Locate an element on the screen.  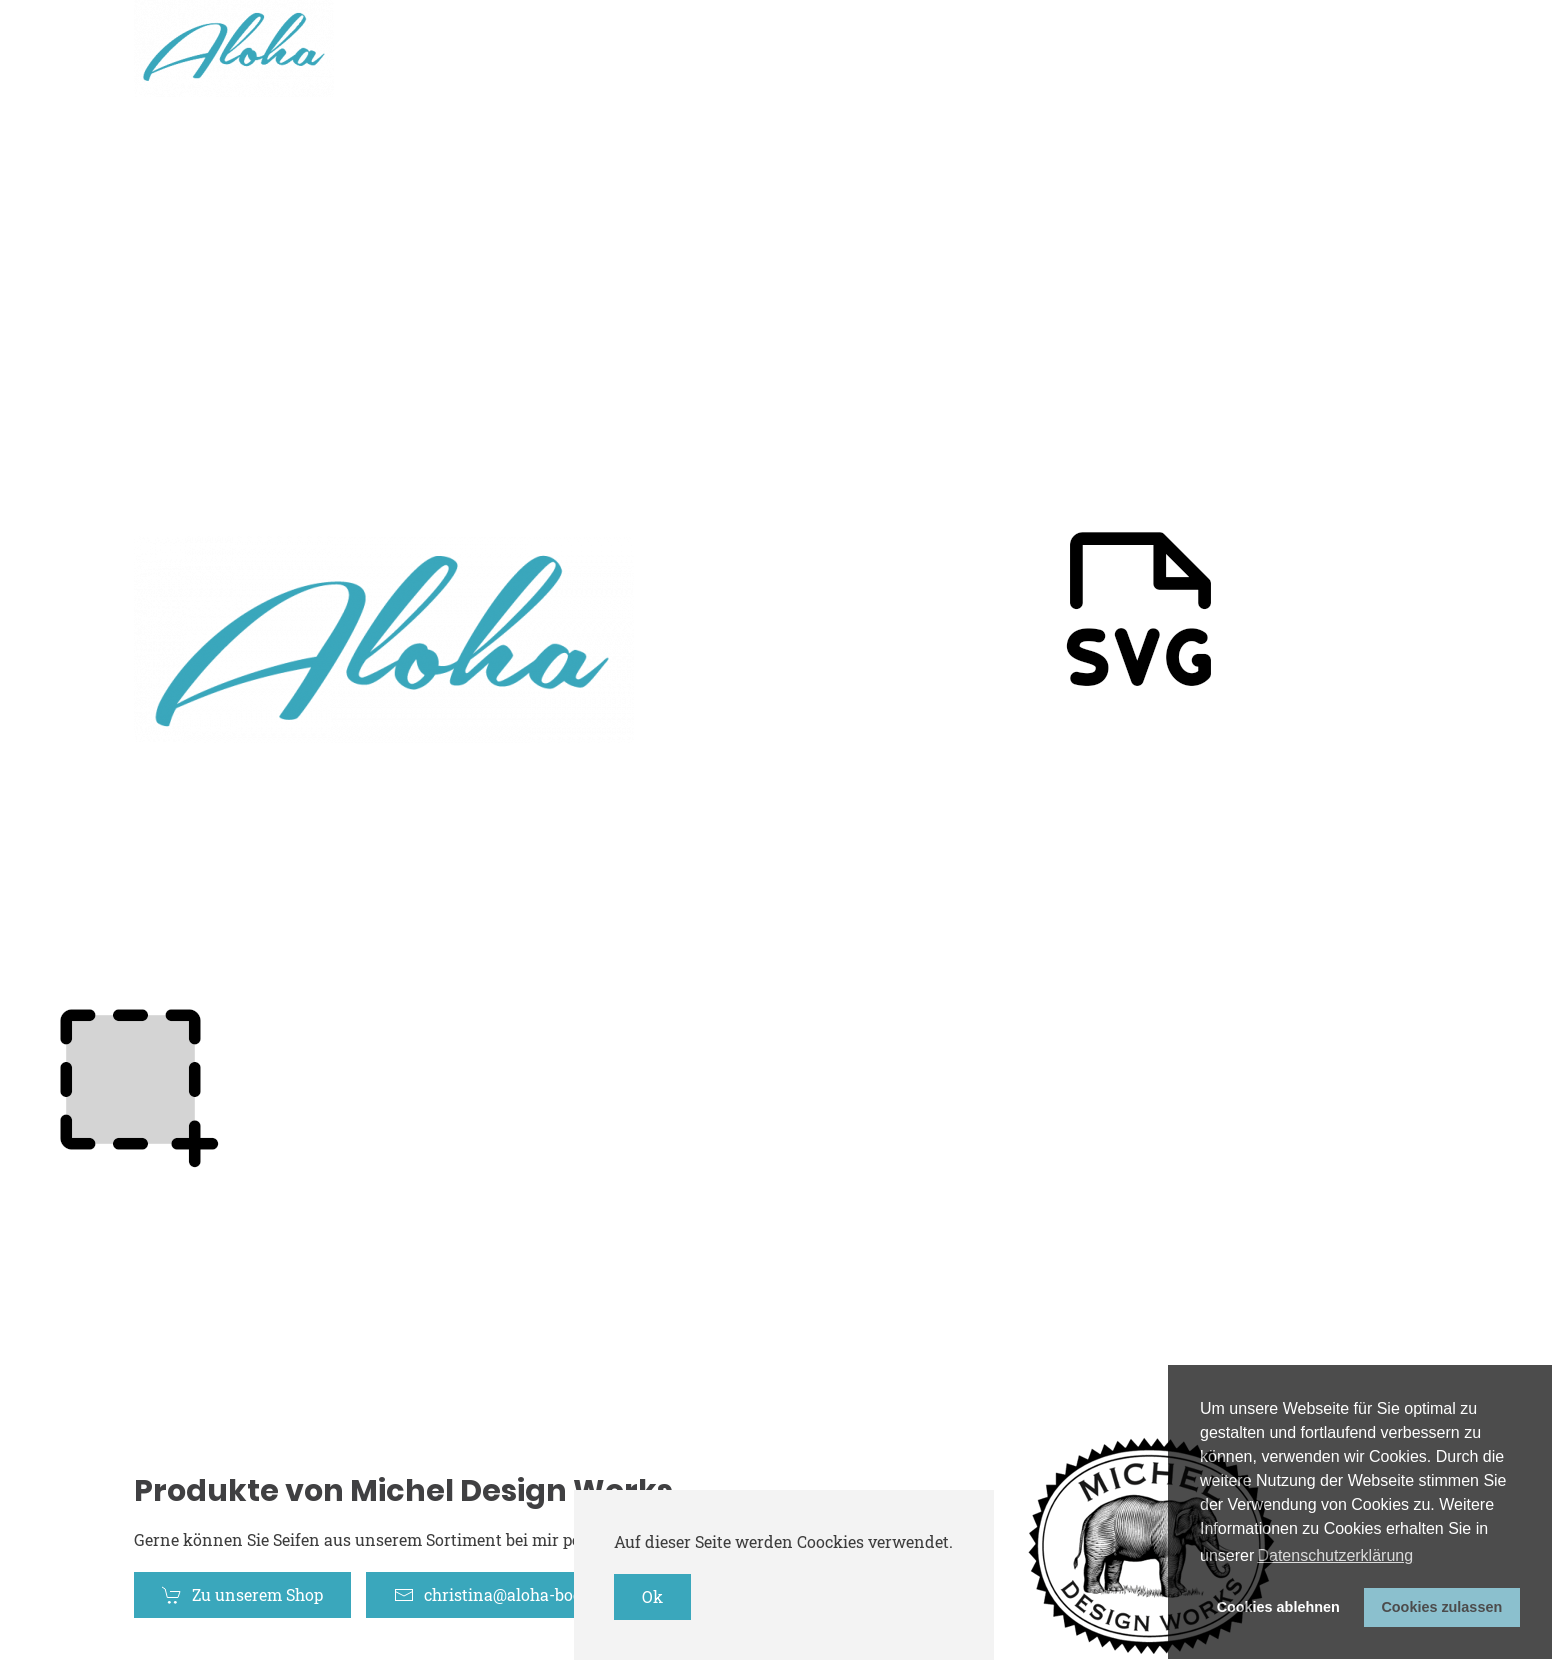
add to current selection is located at coordinates (130, 1079).